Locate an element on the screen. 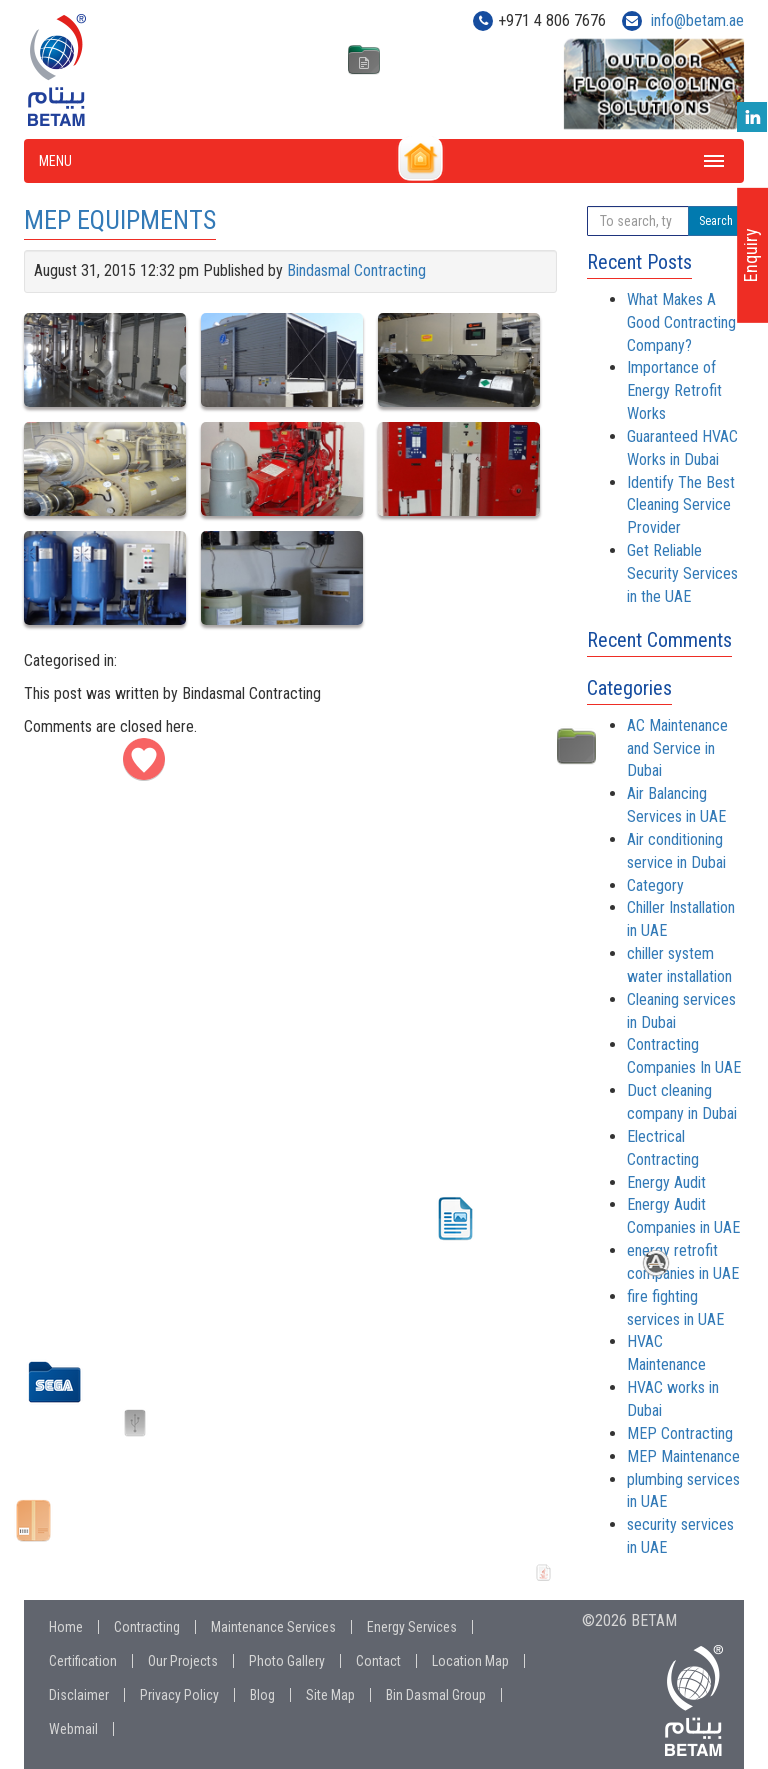 This screenshot has width=768, height=1769. open the home app is located at coordinates (420, 158).